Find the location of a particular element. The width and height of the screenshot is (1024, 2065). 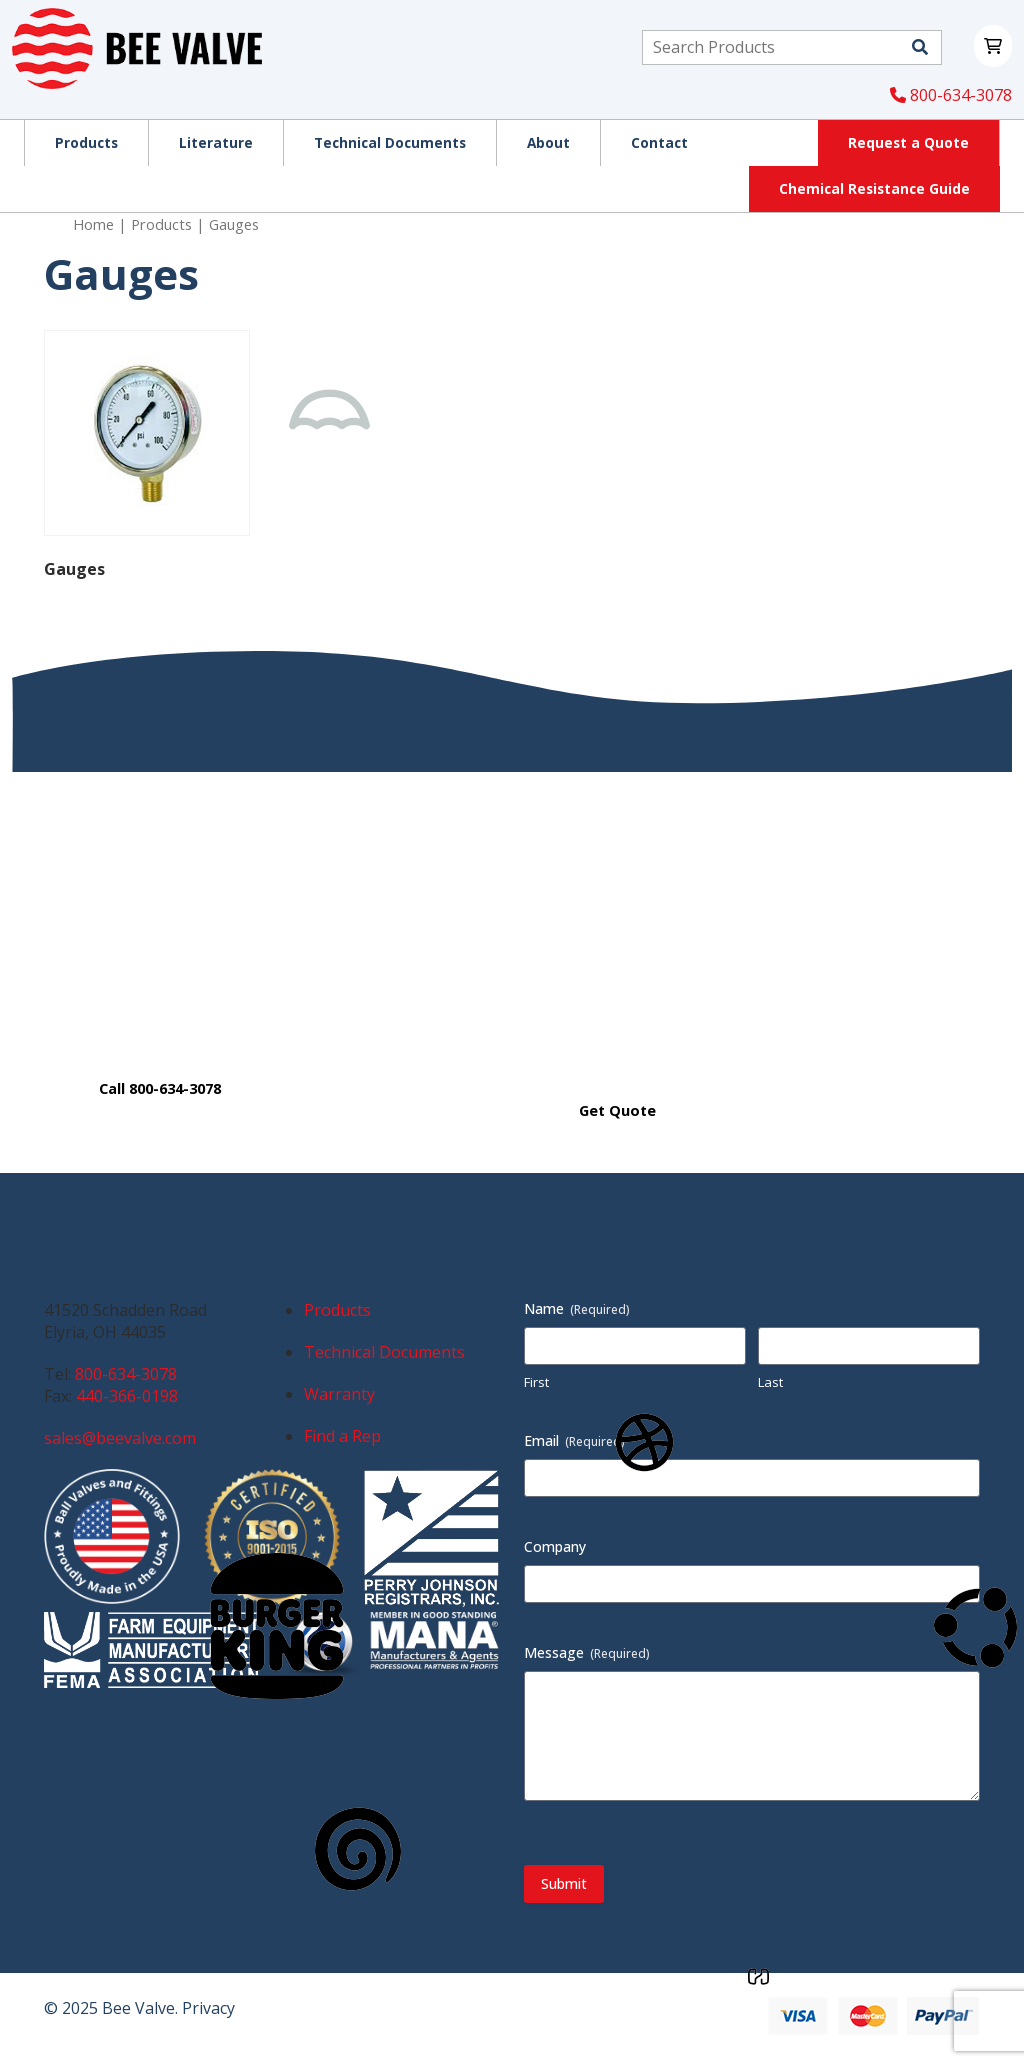

open the Hevy workout tracking app is located at coordinates (758, 1976).